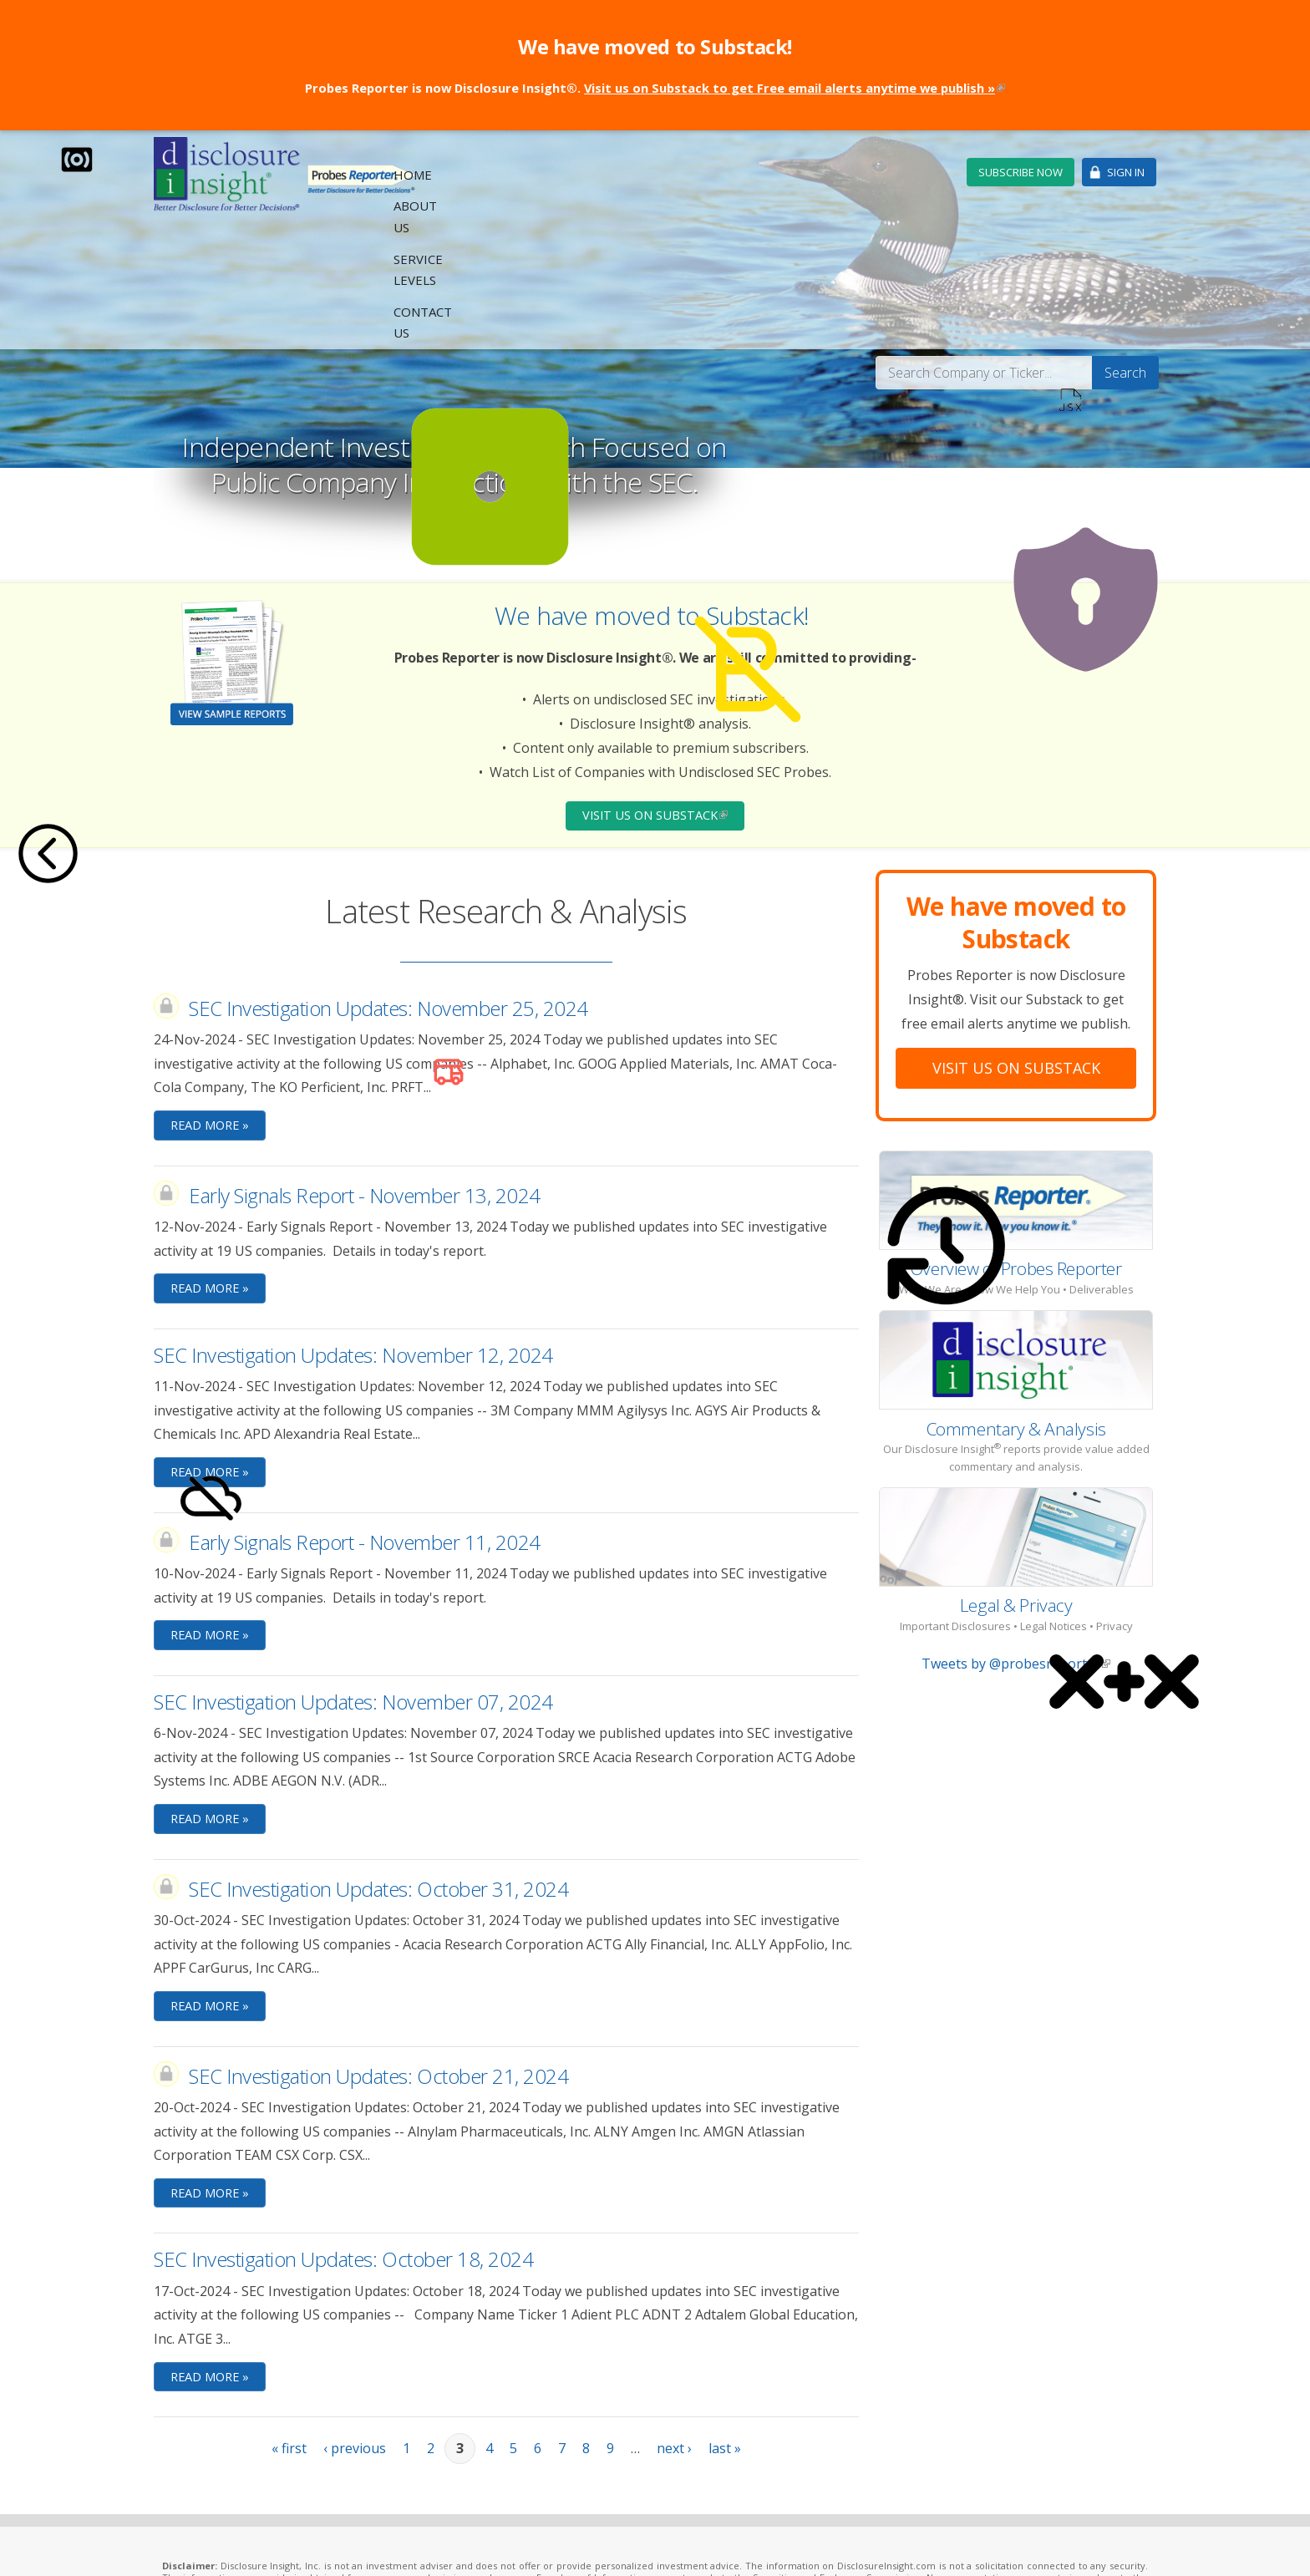  Describe the element at coordinates (77, 160) in the screenshot. I see `enable surround sound audio output` at that location.